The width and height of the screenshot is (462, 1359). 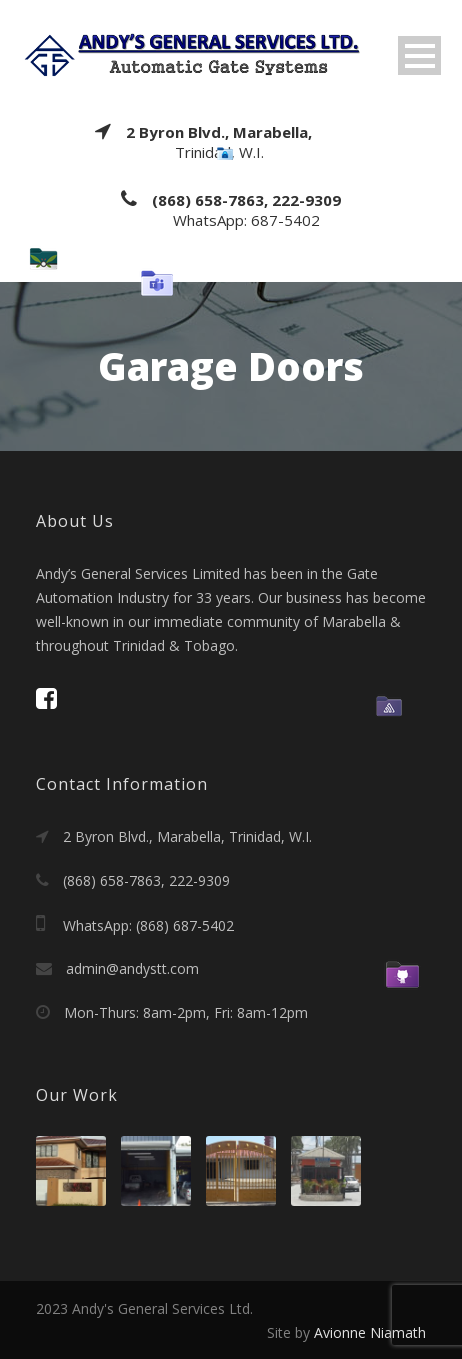 I want to click on folder containing sentry error monitoring projects, so click(x=389, y=707).